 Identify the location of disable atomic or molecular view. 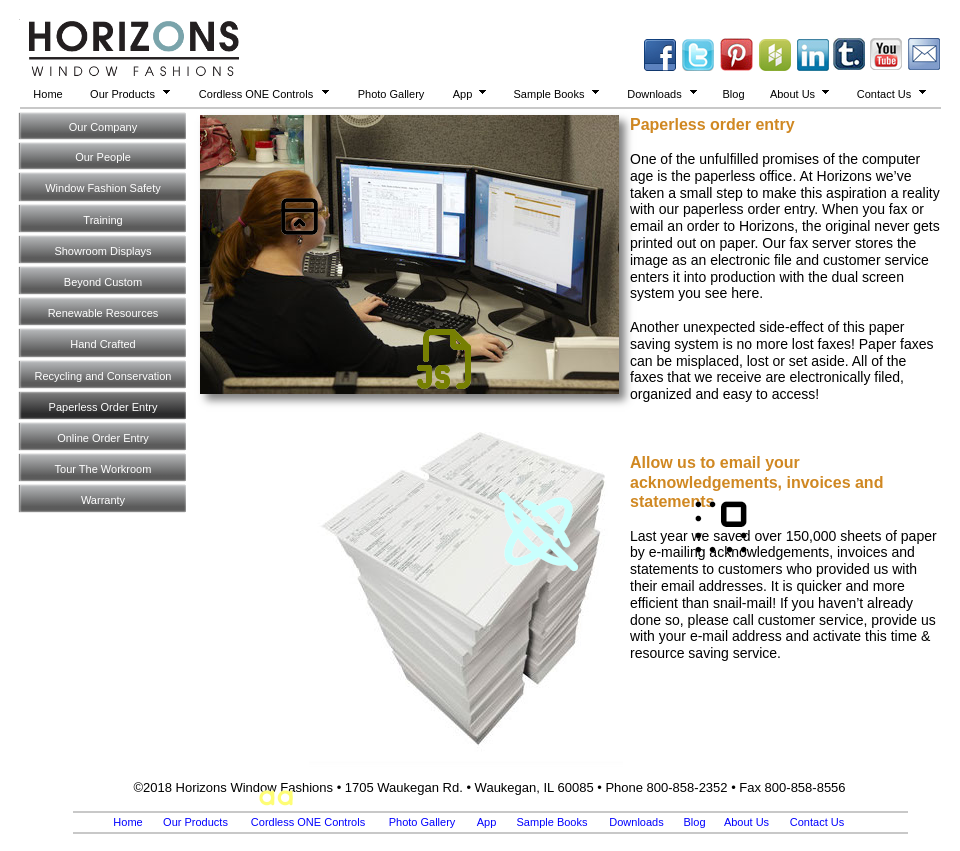
(538, 531).